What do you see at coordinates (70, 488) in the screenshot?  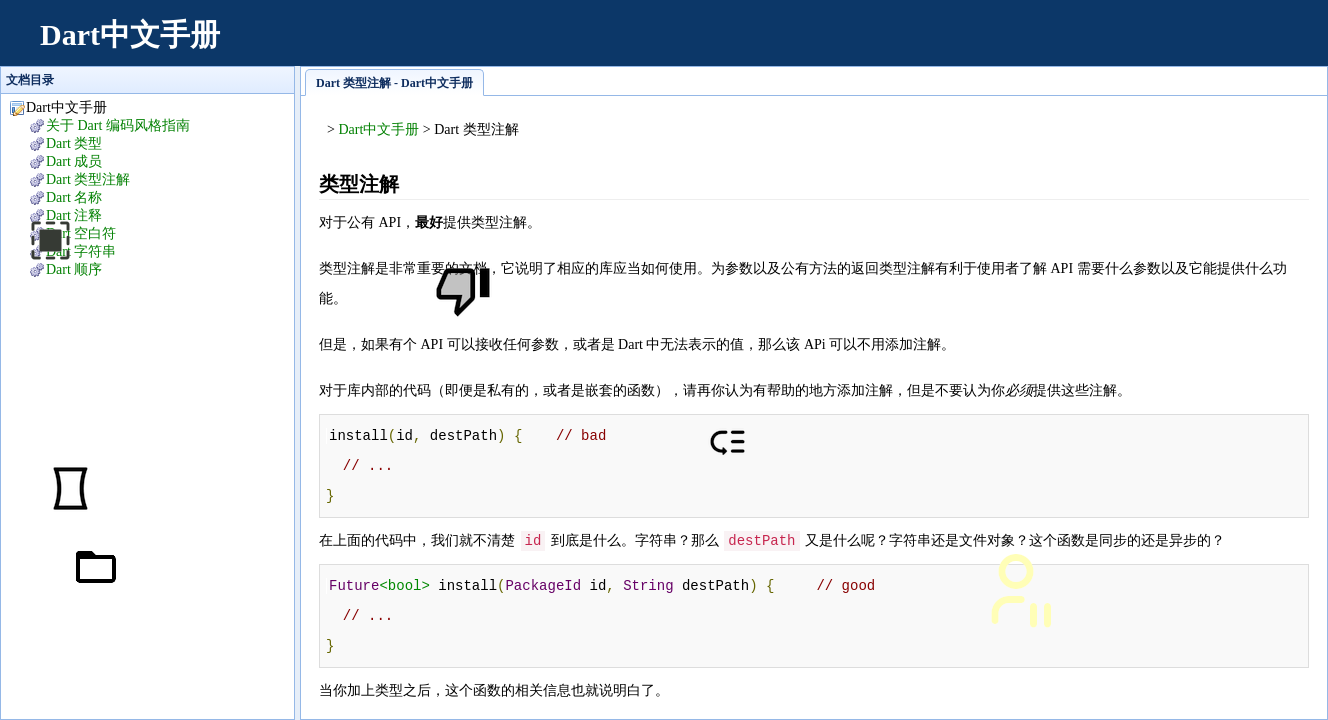 I see `switch to vertical panorama mode` at bounding box center [70, 488].